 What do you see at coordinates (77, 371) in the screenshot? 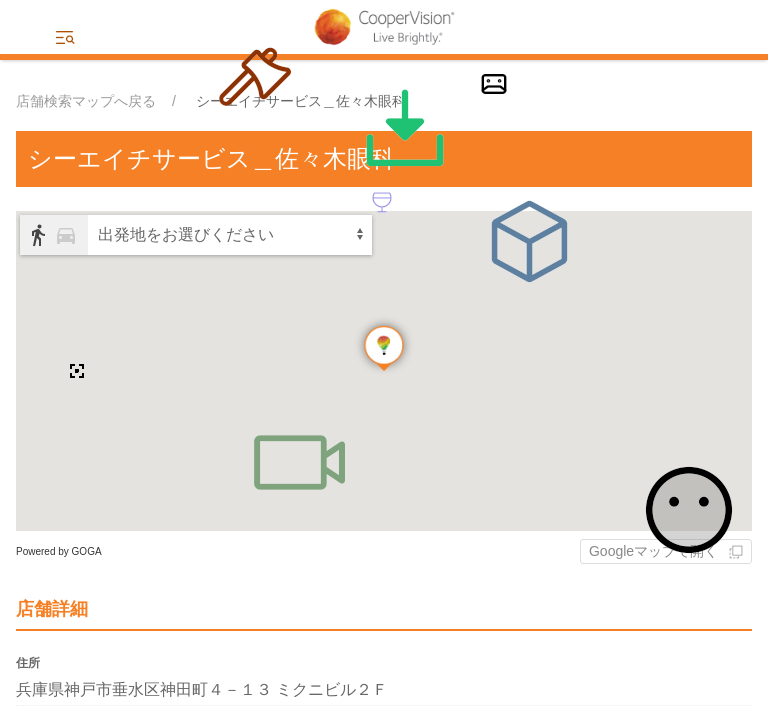
I see `center focus on the camera viewfinder` at bounding box center [77, 371].